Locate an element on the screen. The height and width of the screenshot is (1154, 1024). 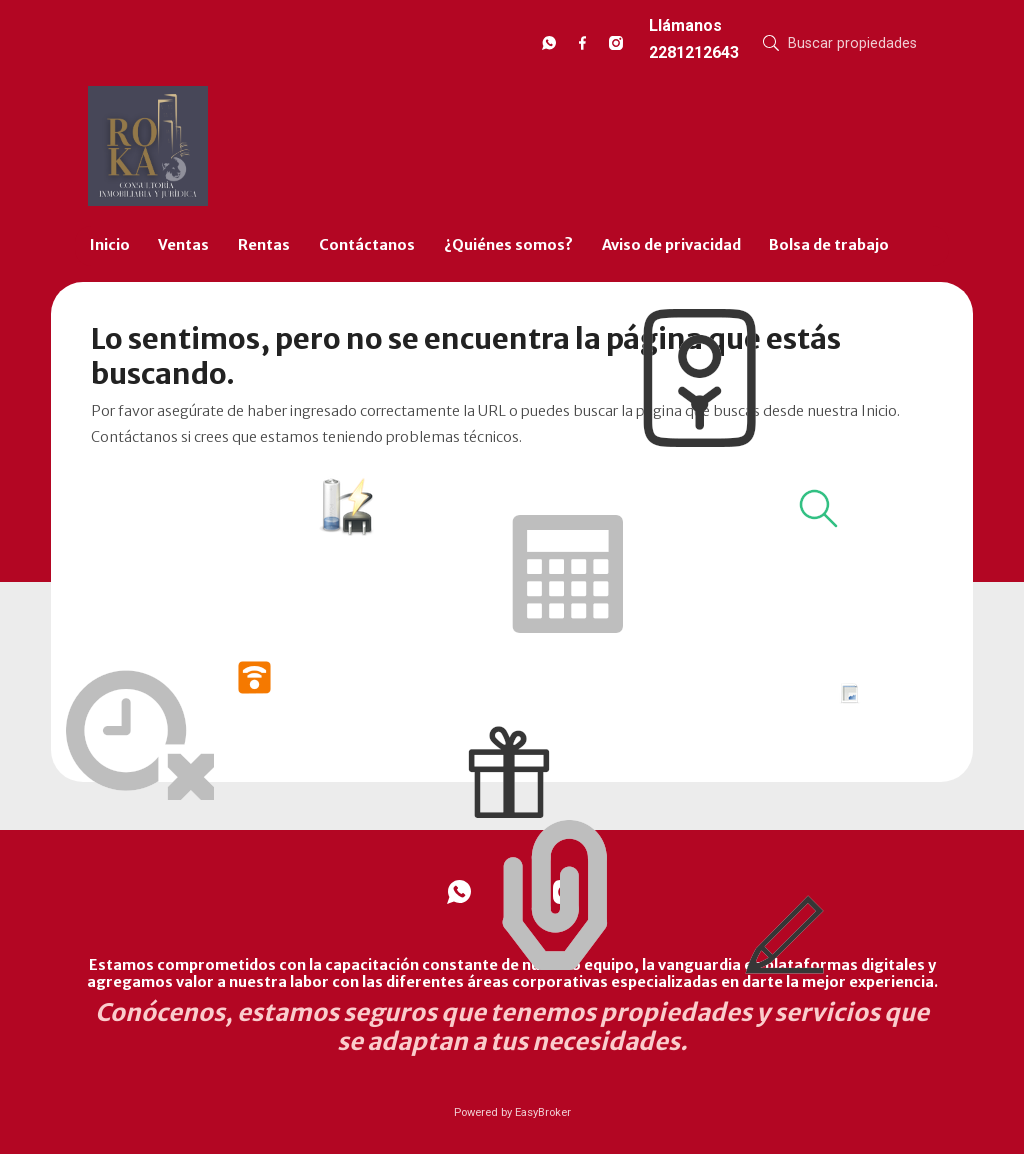
indicates hotspot or tethering is active is located at coordinates (254, 677).